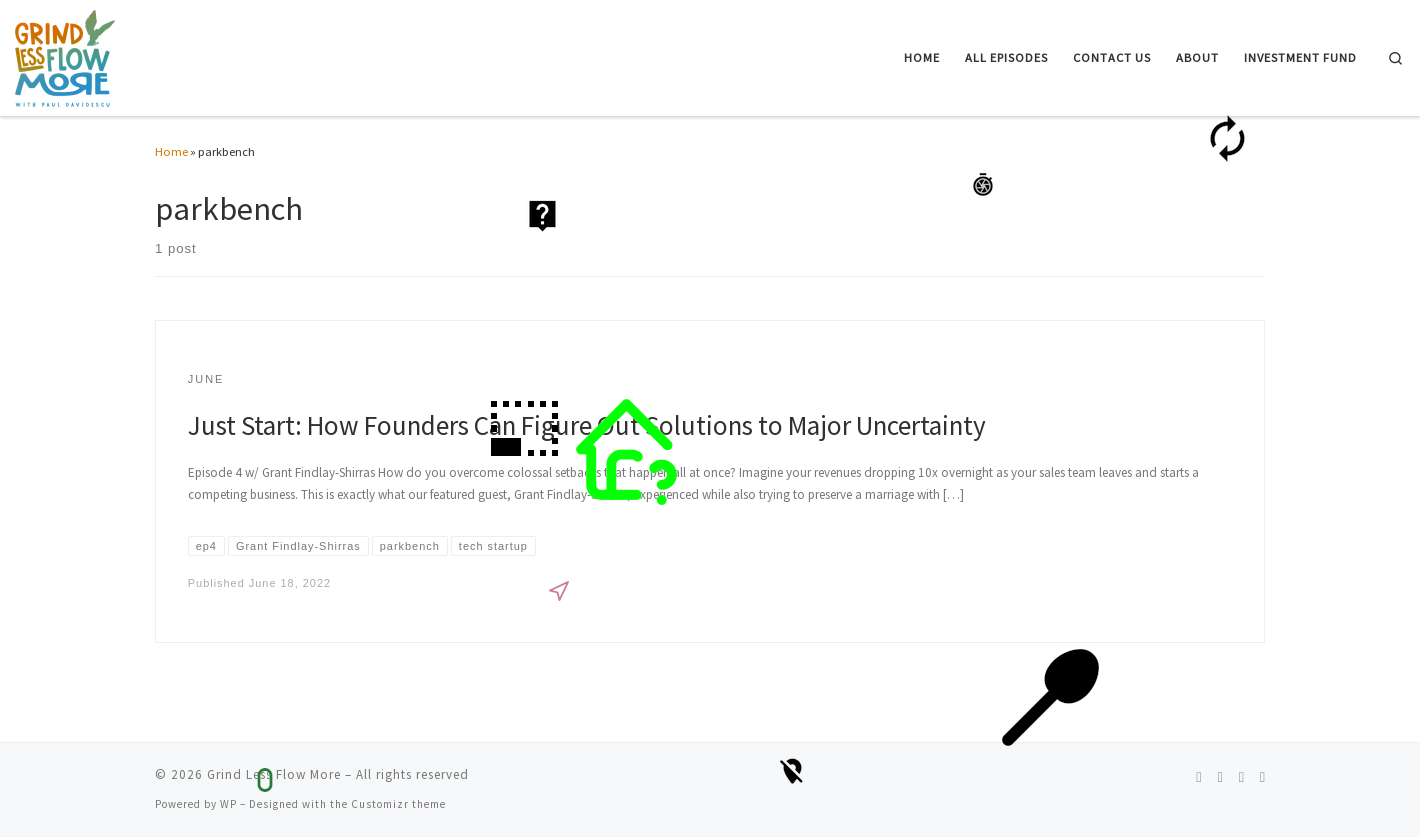 The image size is (1420, 837). What do you see at coordinates (265, 780) in the screenshot?
I see `set exposure compensation to zero` at bounding box center [265, 780].